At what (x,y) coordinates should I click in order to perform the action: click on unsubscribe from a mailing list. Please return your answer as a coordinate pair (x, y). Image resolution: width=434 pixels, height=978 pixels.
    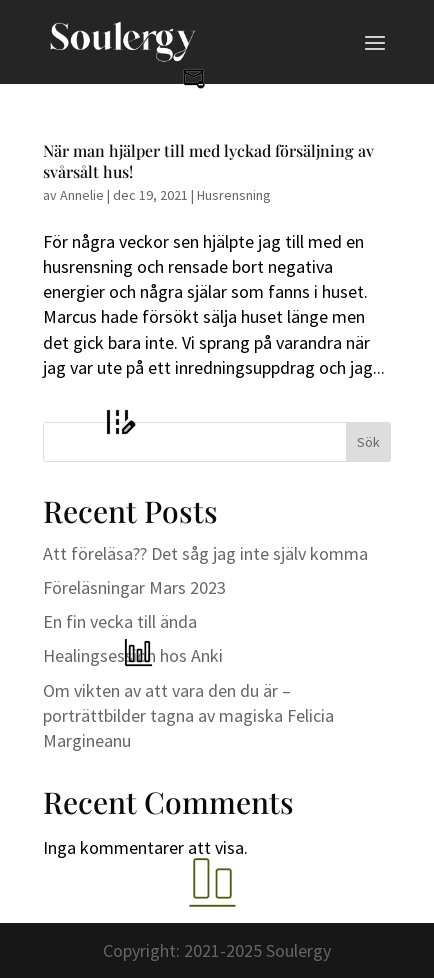
    Looking at the image, I should click on (193, 79).